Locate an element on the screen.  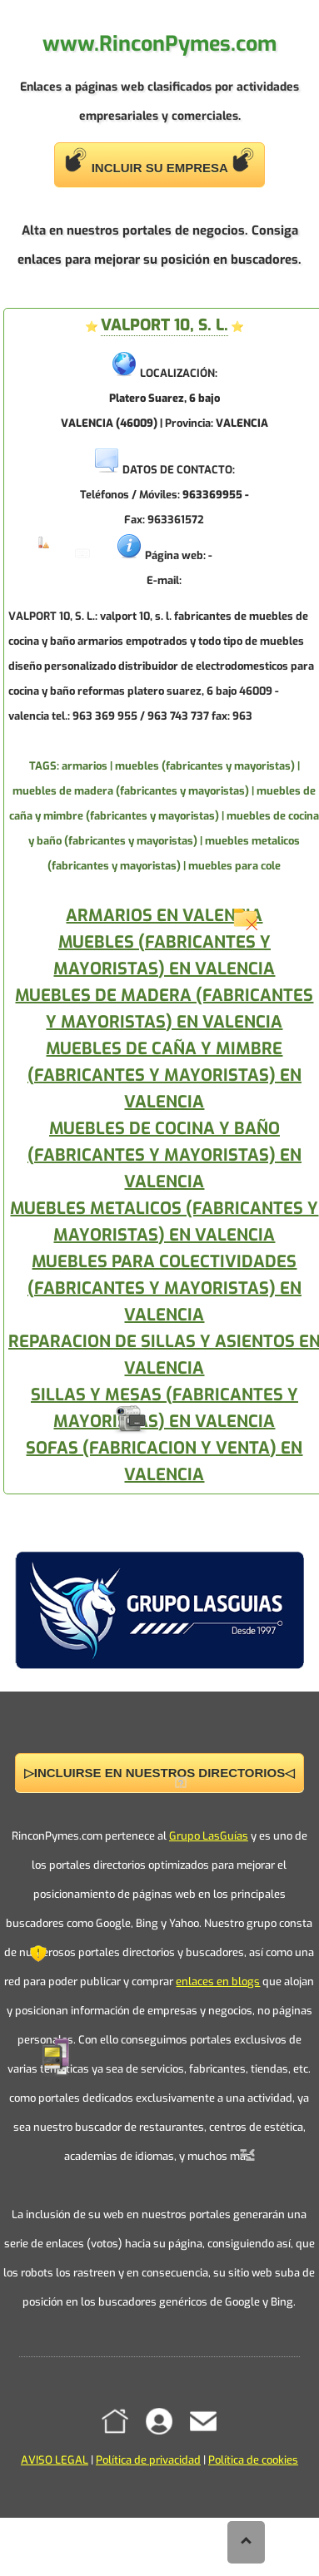
access video camera device settings is located at coordinates (130, 1419).